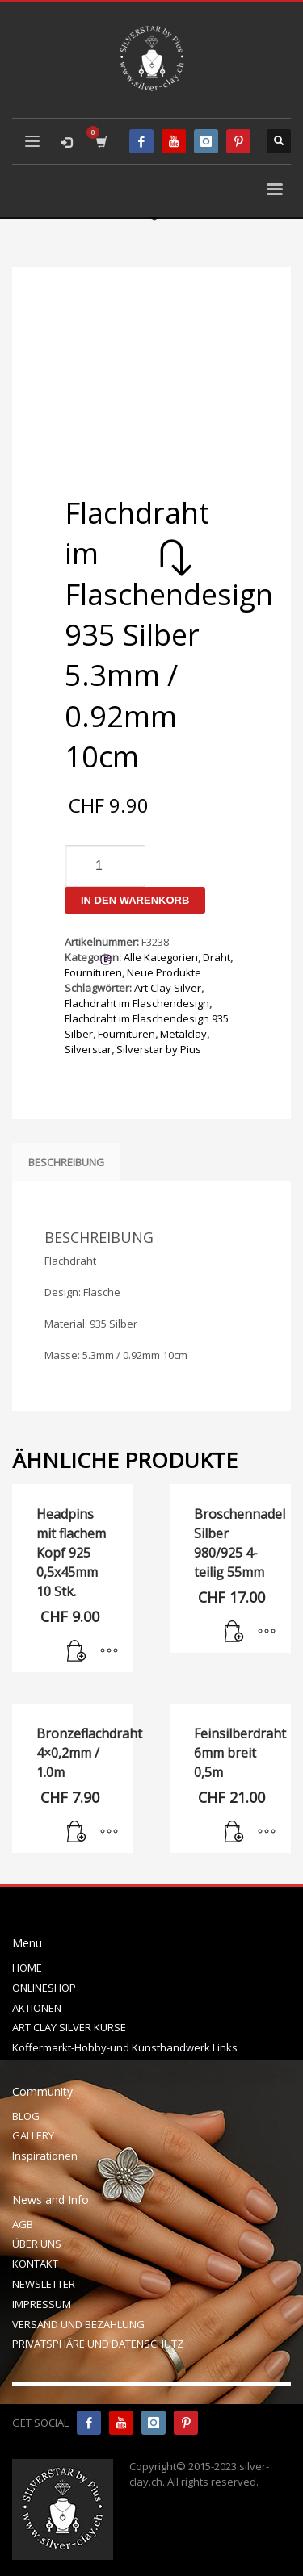  What do you see at coordinates (106, 960) in the screenshot?
I see `apply bold formatting to selected text` at bounding box center [106, 960].